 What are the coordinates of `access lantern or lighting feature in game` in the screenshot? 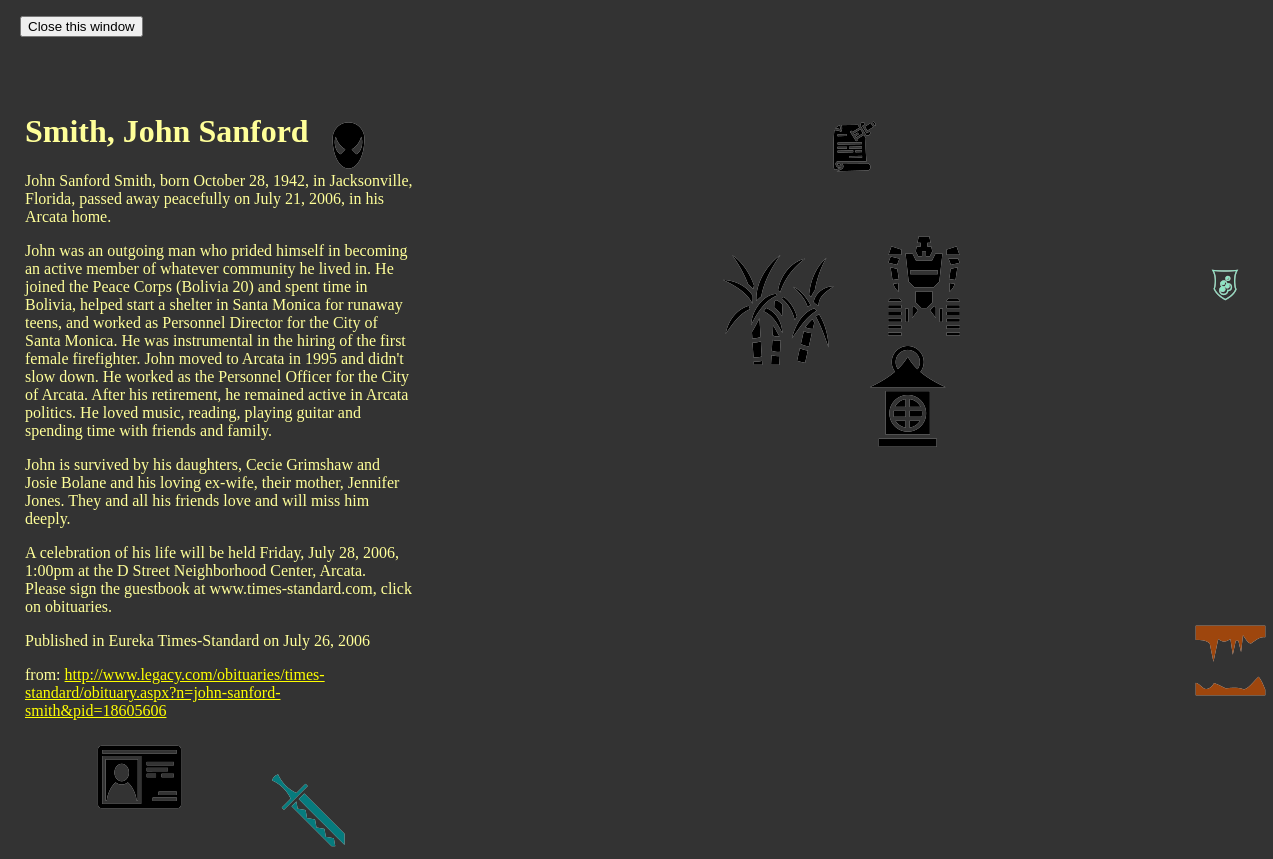 It's located at (907, 395).